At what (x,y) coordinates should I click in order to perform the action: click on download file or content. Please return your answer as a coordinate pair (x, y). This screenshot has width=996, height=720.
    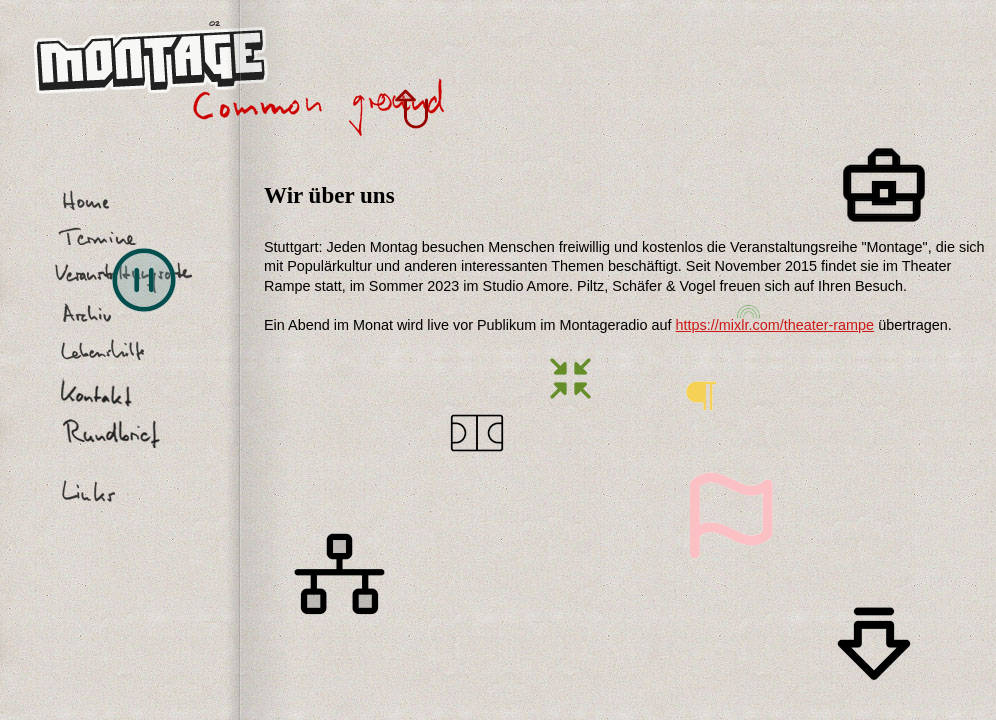
    Looking at the image, I should click on (874, 641).